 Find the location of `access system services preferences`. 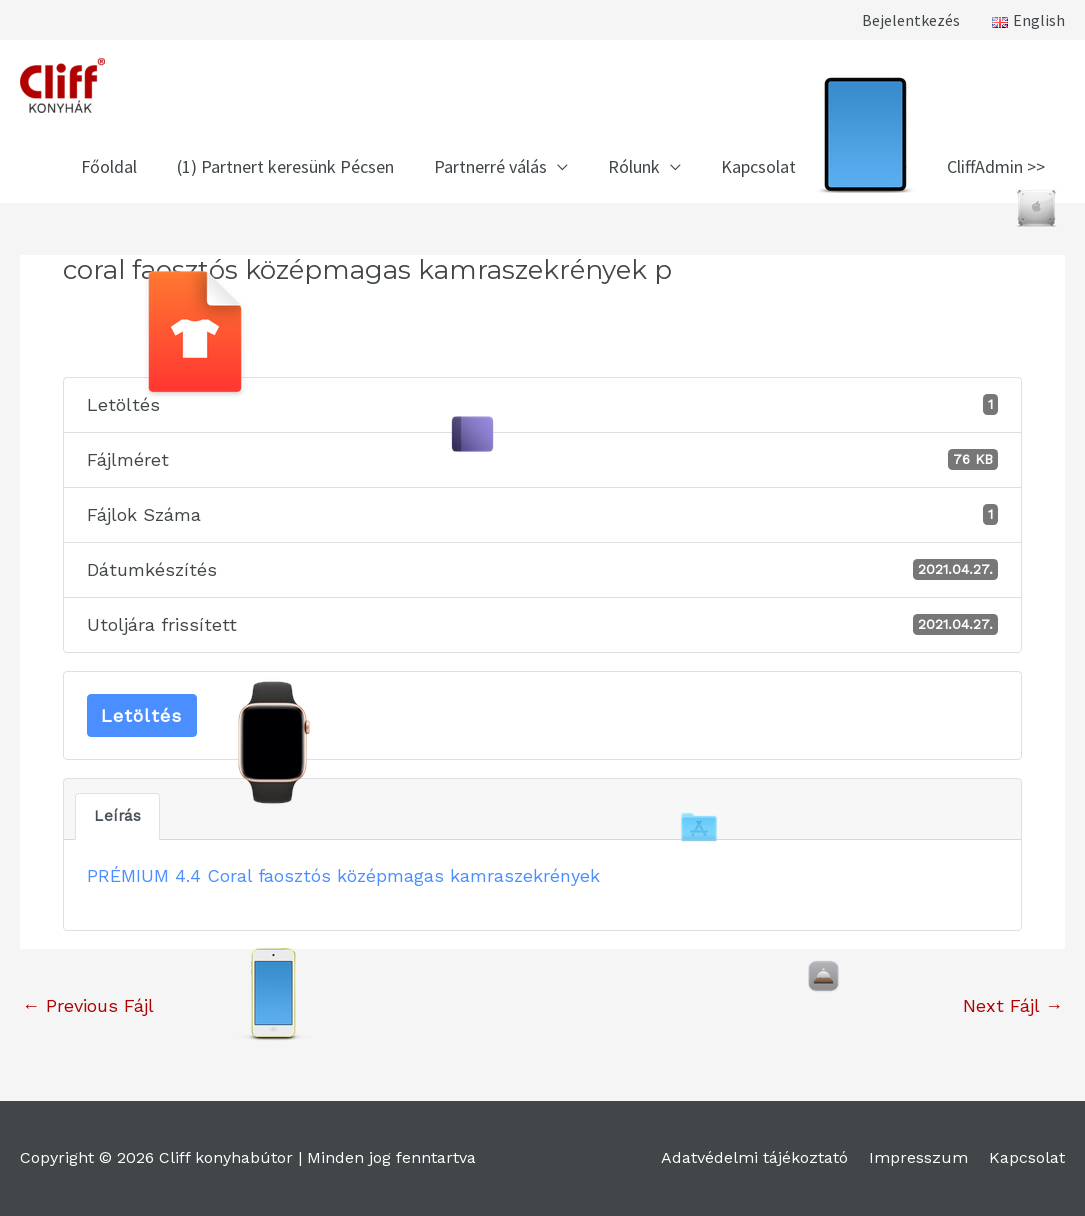

access system services preferences is located at coordinates (823, 976).